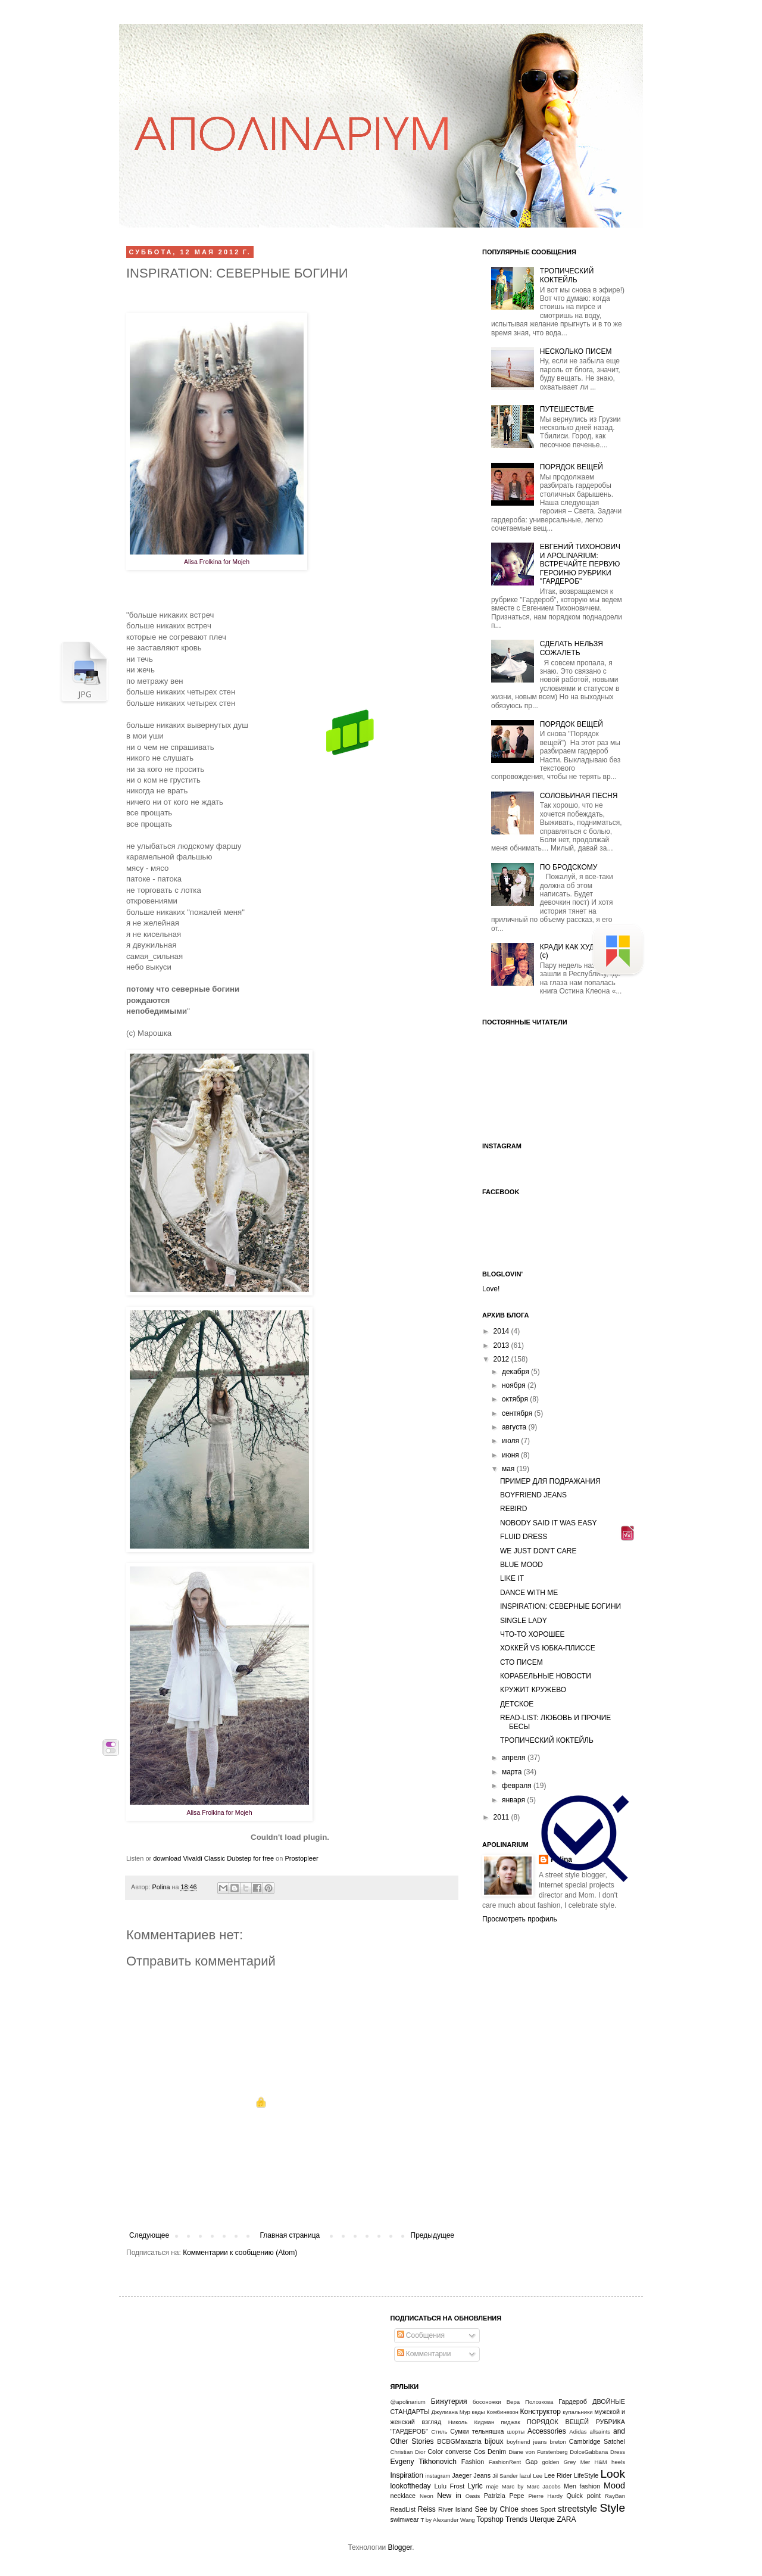  I want to click on open unity tweak tool settings, so click(111, 1748).